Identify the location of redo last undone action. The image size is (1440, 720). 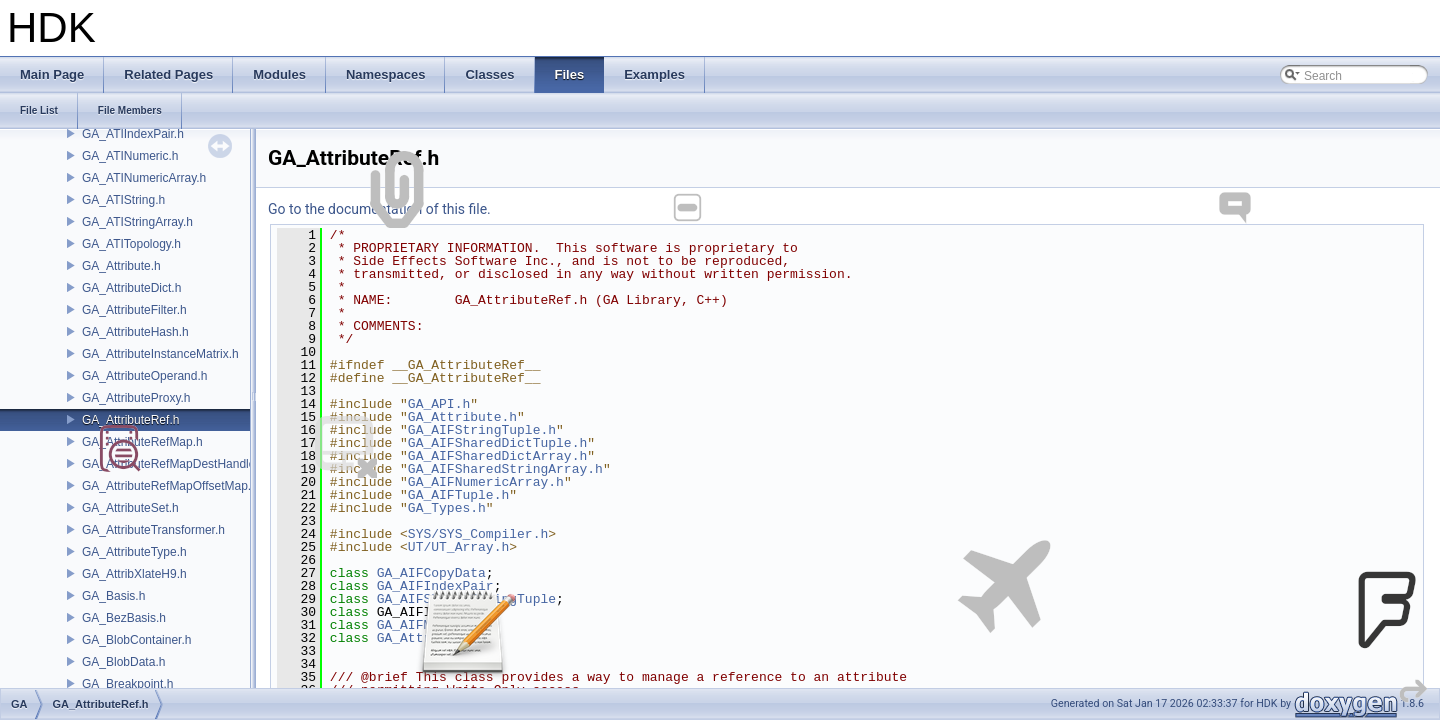
(1413, 691).